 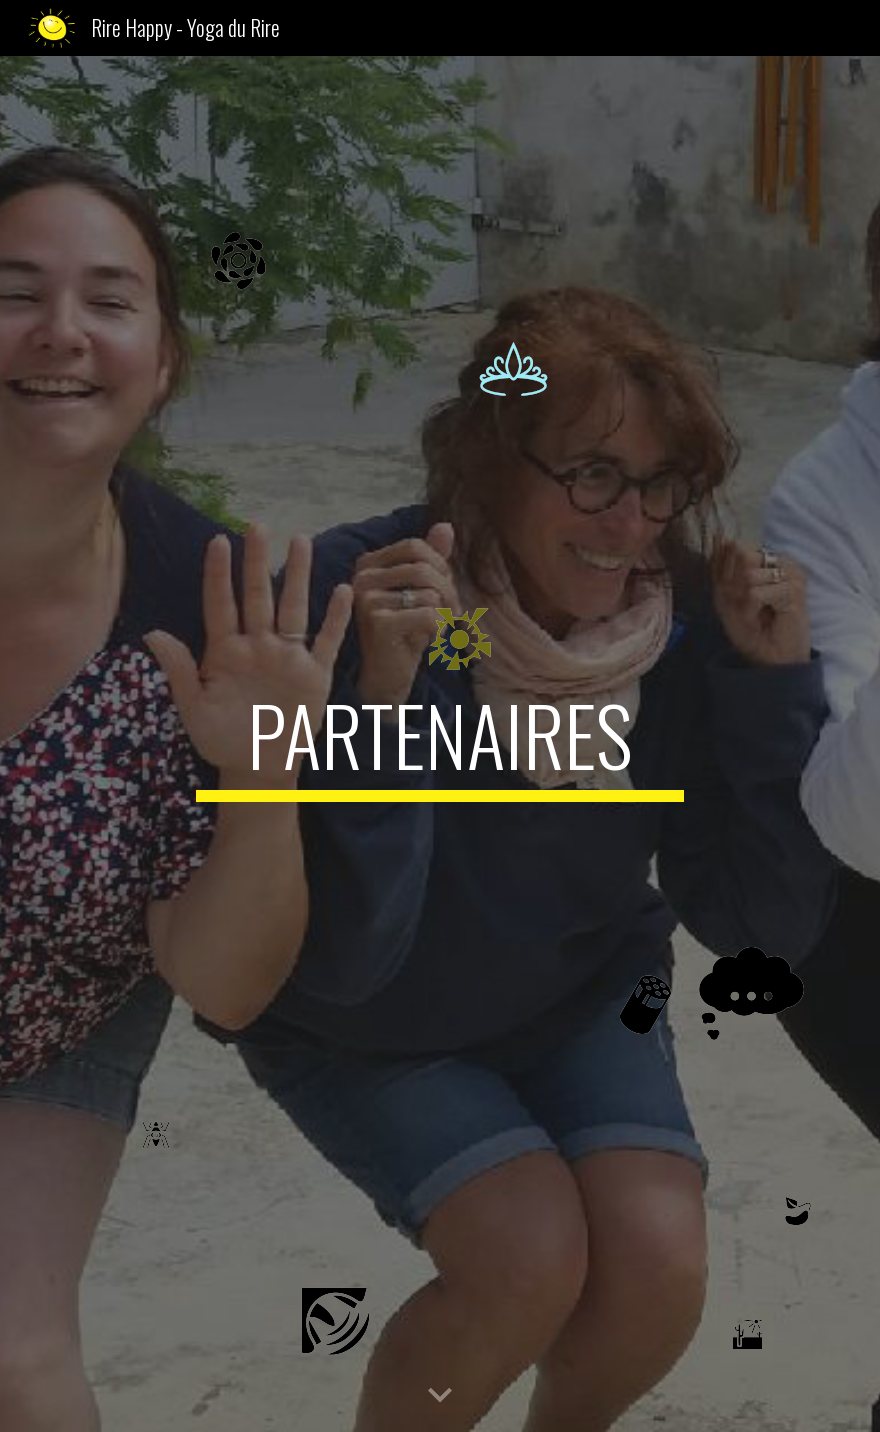 What do you see at coordinates (335, 1321) in the screenshot?
I see `activate voice command or shout ability` at bounding box center [335, 1321].